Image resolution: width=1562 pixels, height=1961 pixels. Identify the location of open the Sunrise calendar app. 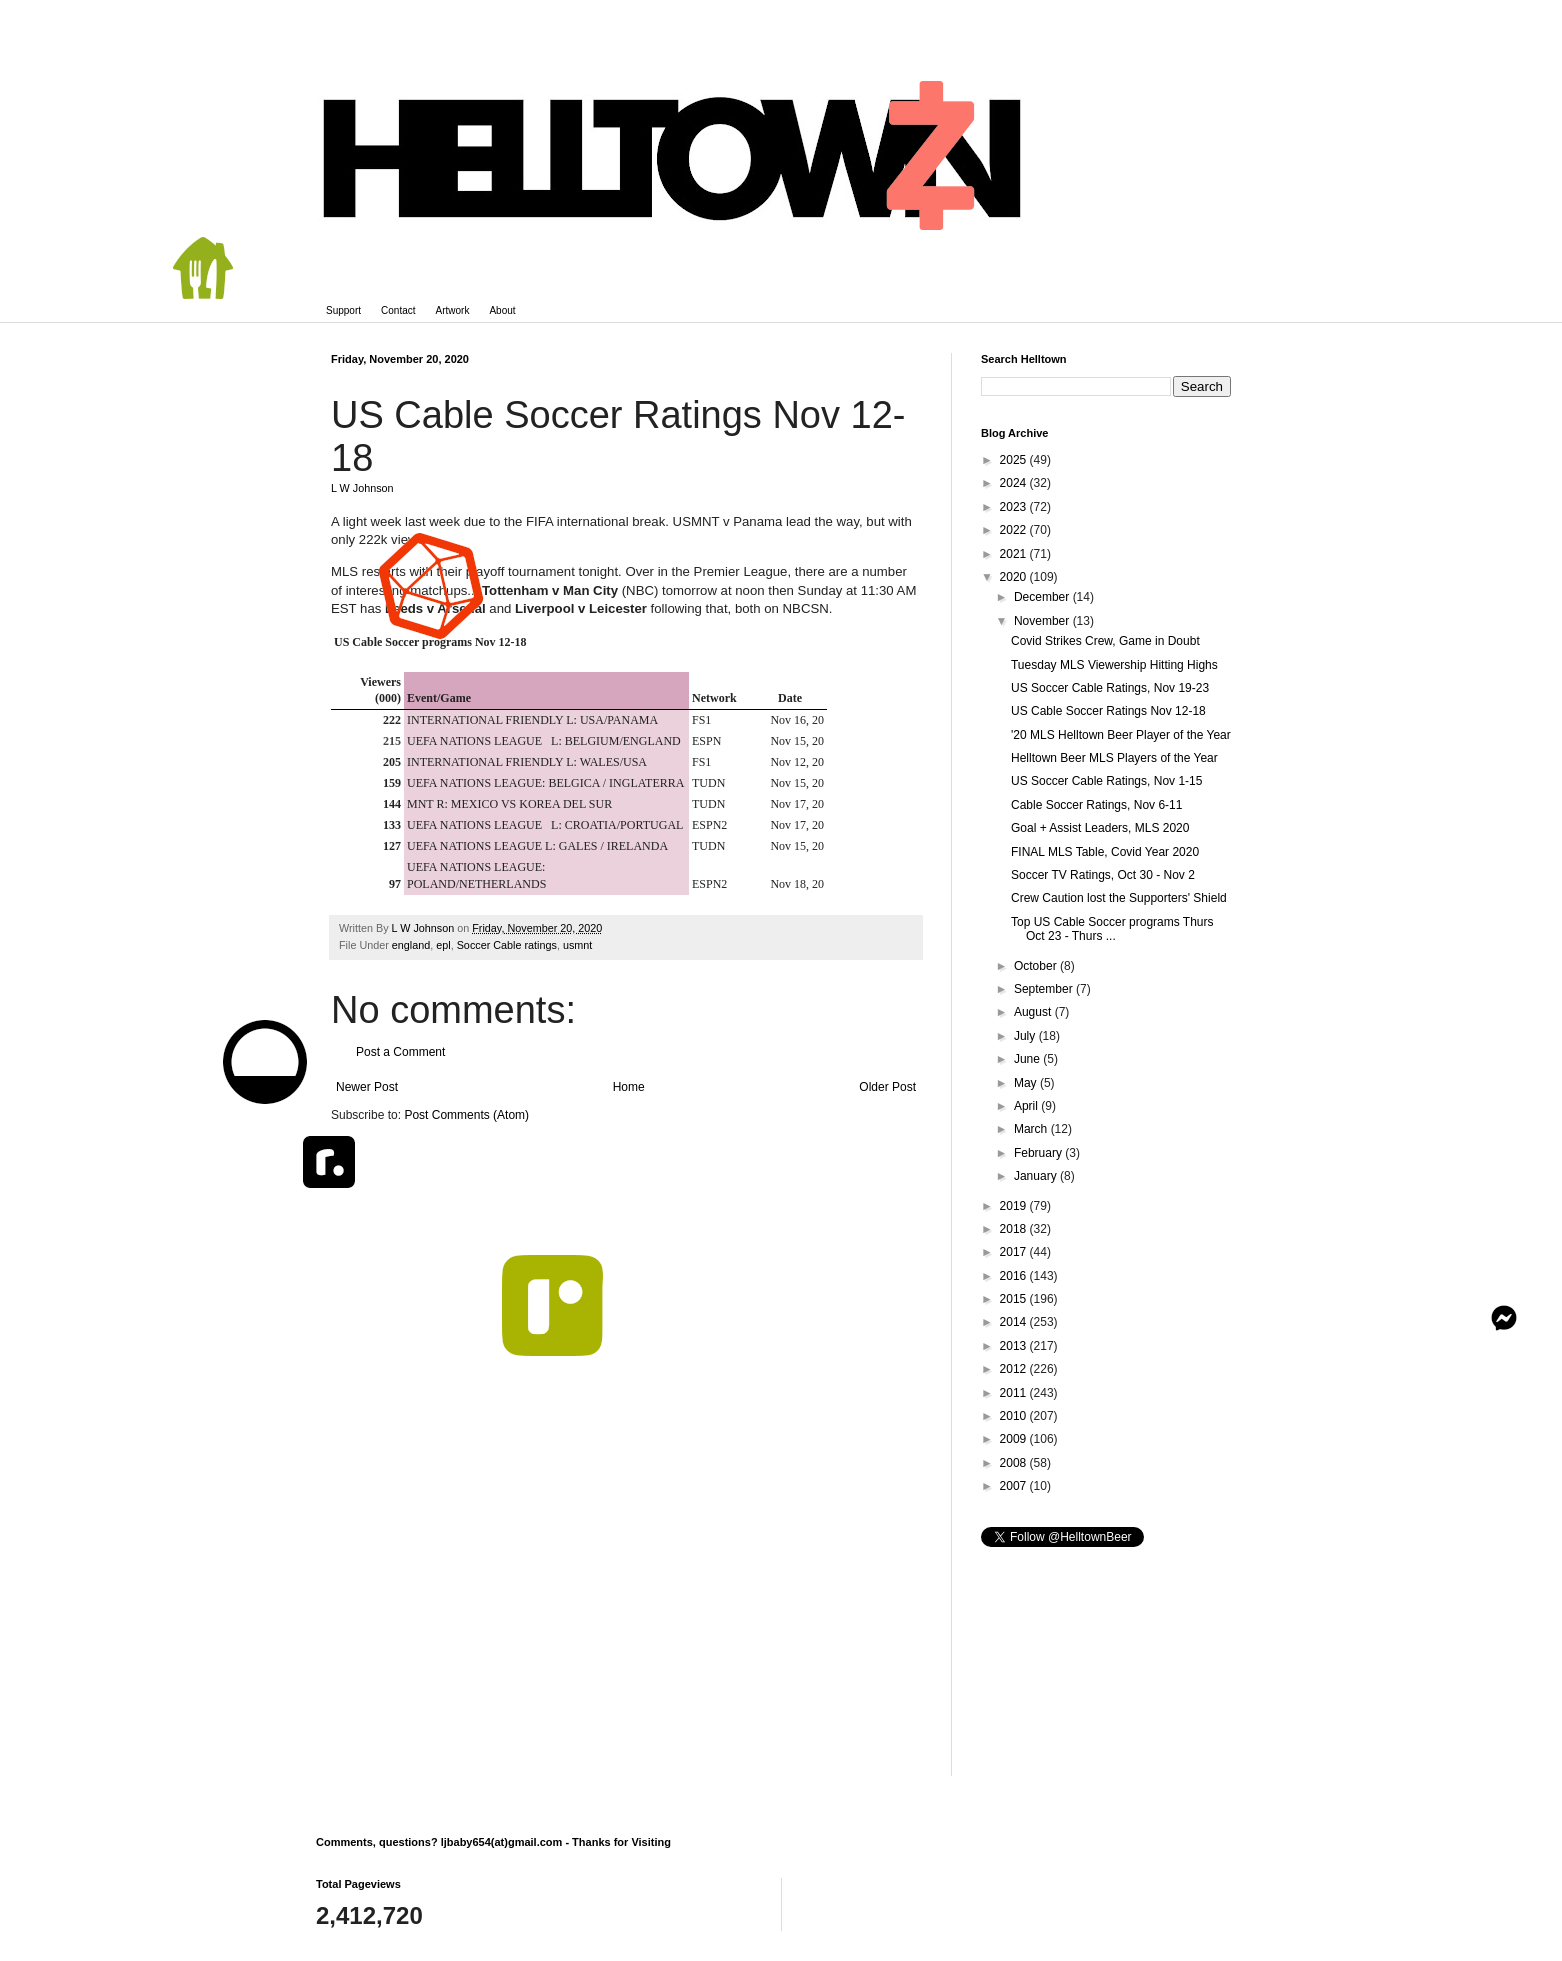
(265, 1062).